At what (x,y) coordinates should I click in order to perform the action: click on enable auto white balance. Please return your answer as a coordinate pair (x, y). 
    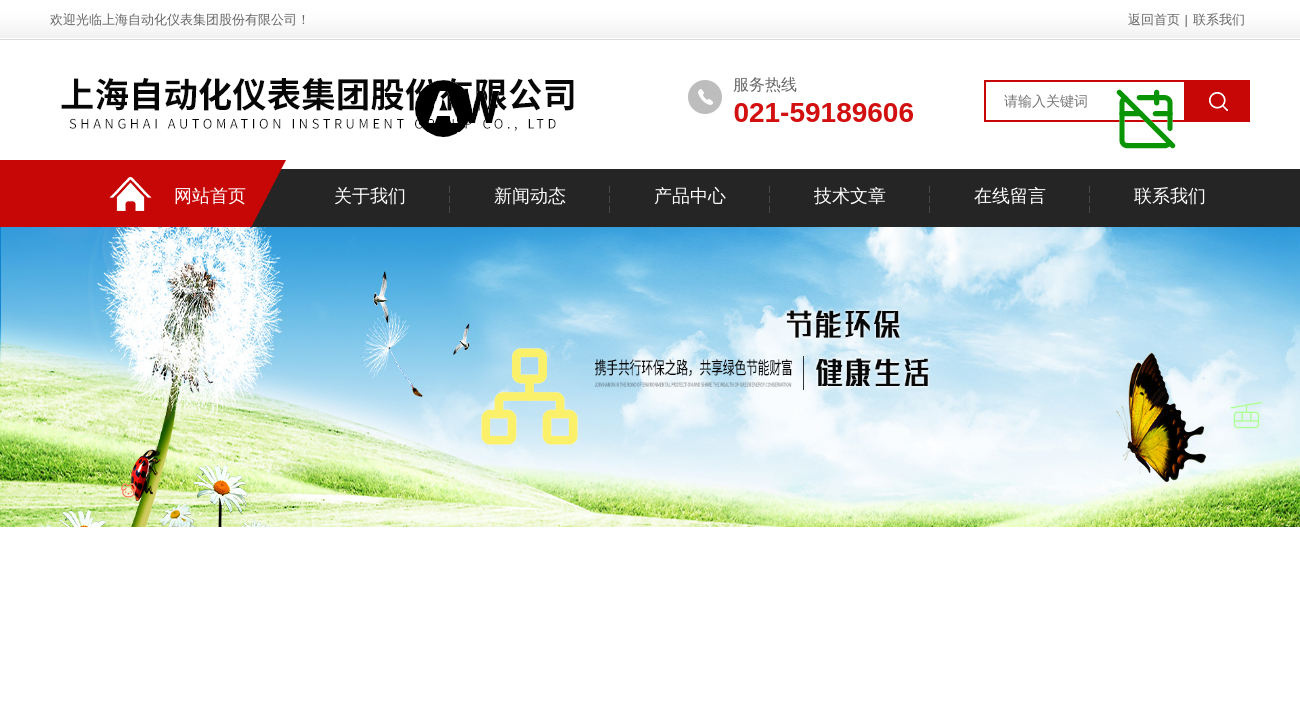
    Looking at the image, I should click on (457, 108).